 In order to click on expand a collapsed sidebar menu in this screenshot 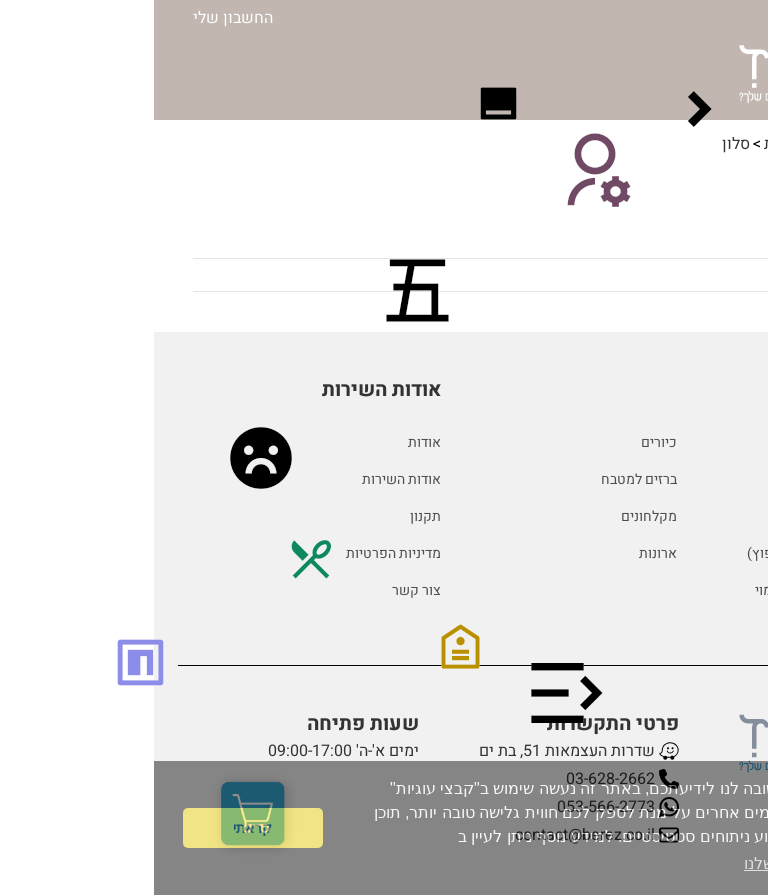, I will do `click(565, 693)`.